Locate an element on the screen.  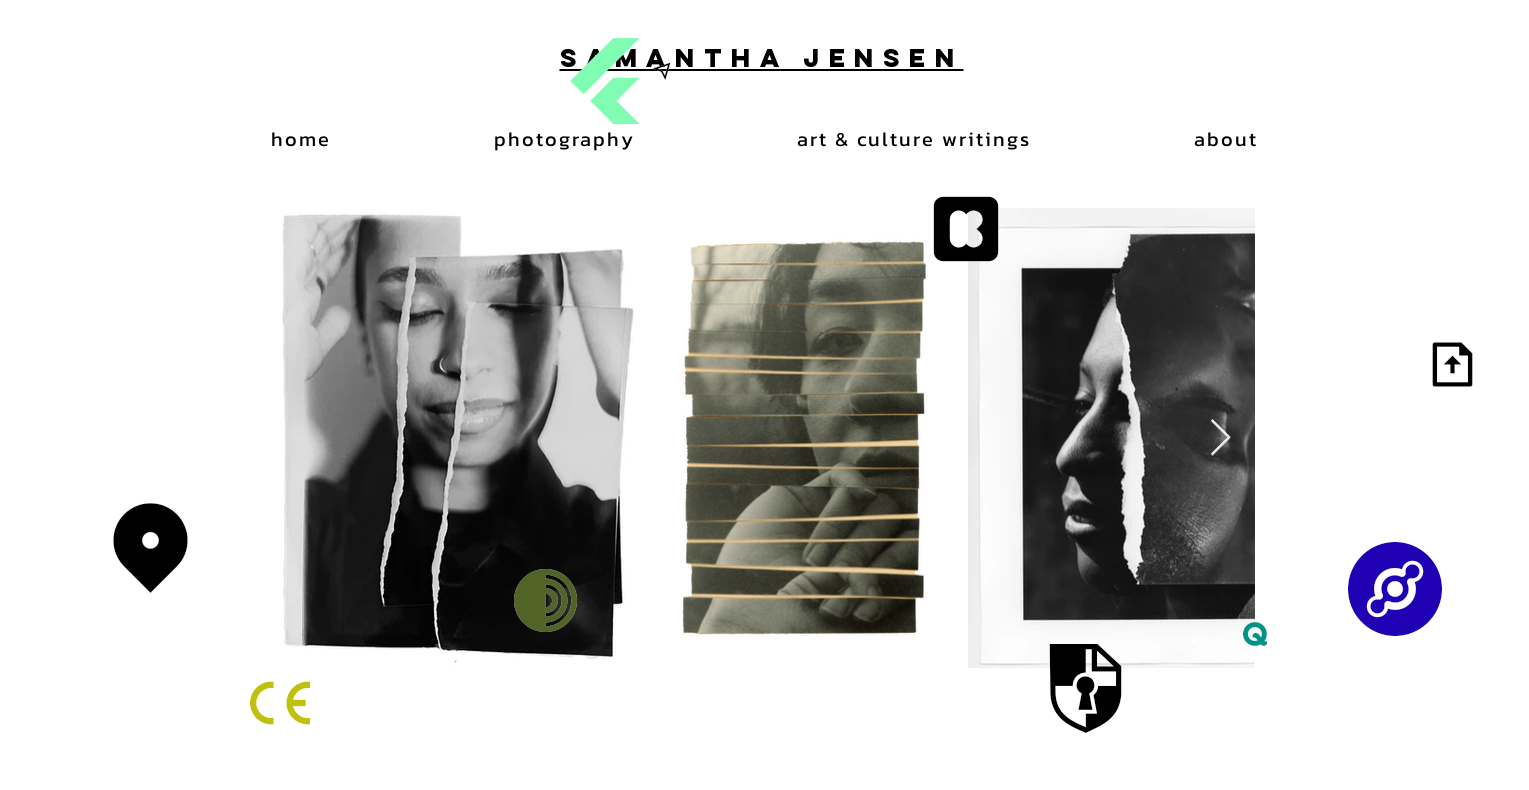
flutter framework logo is located at coordinates (605, 81).